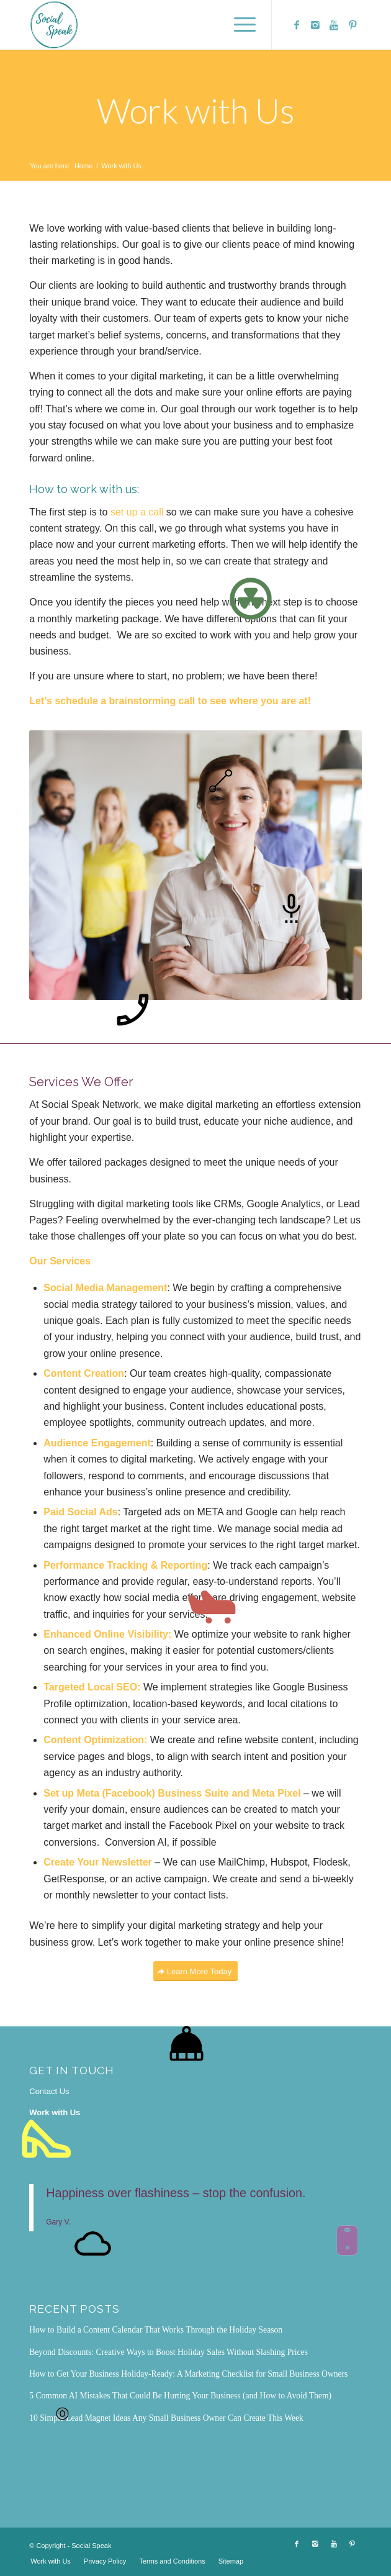 The image size is (391, 2576). Describe the element at coordinates (291, 907) in the screenshot. I see `access voice input settings` at that location.